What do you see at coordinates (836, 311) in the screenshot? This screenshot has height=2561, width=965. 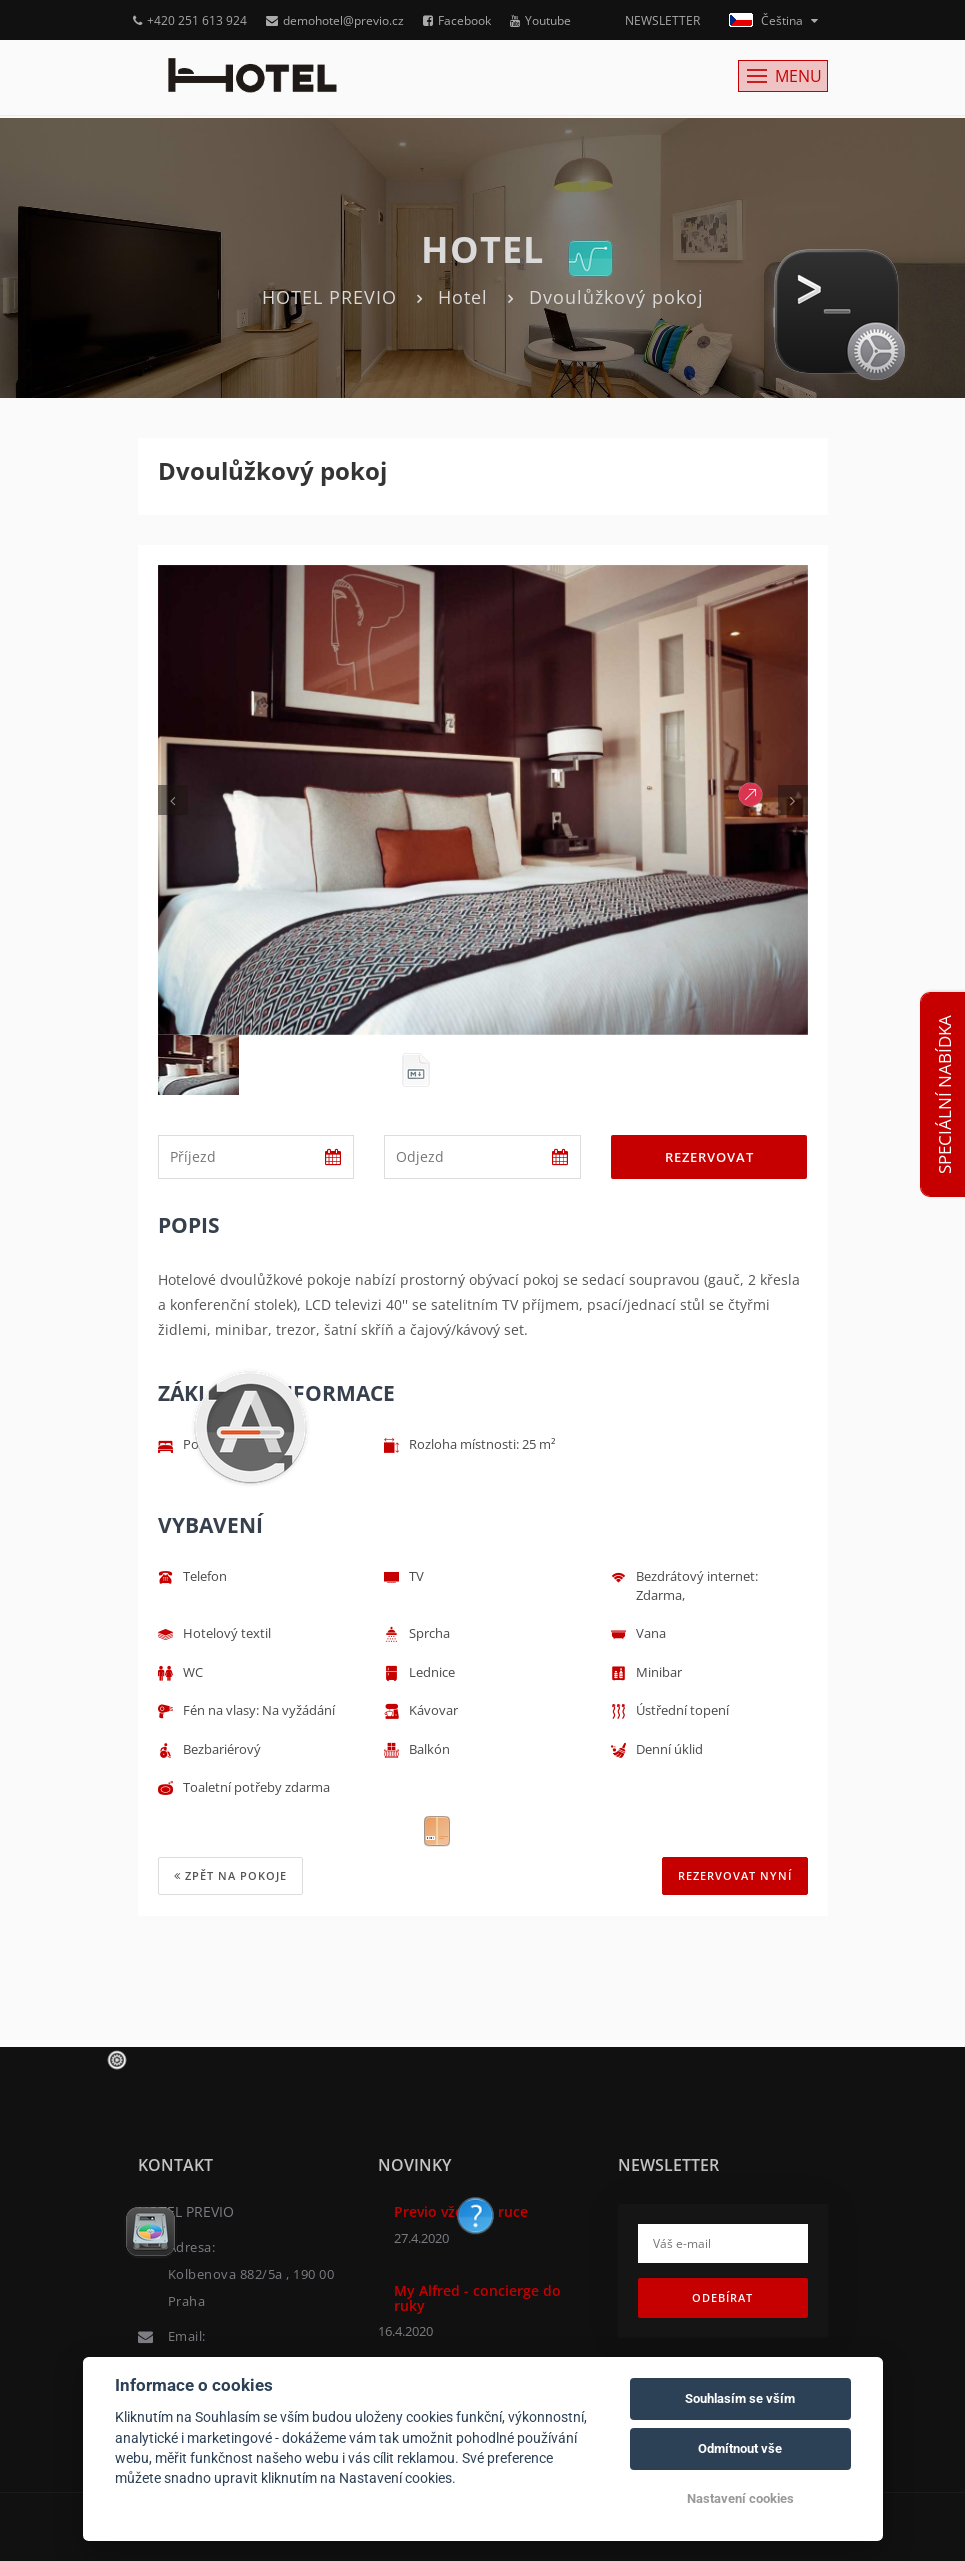 I see `open terminal preferences or settings` at bounding box center [836, 311].